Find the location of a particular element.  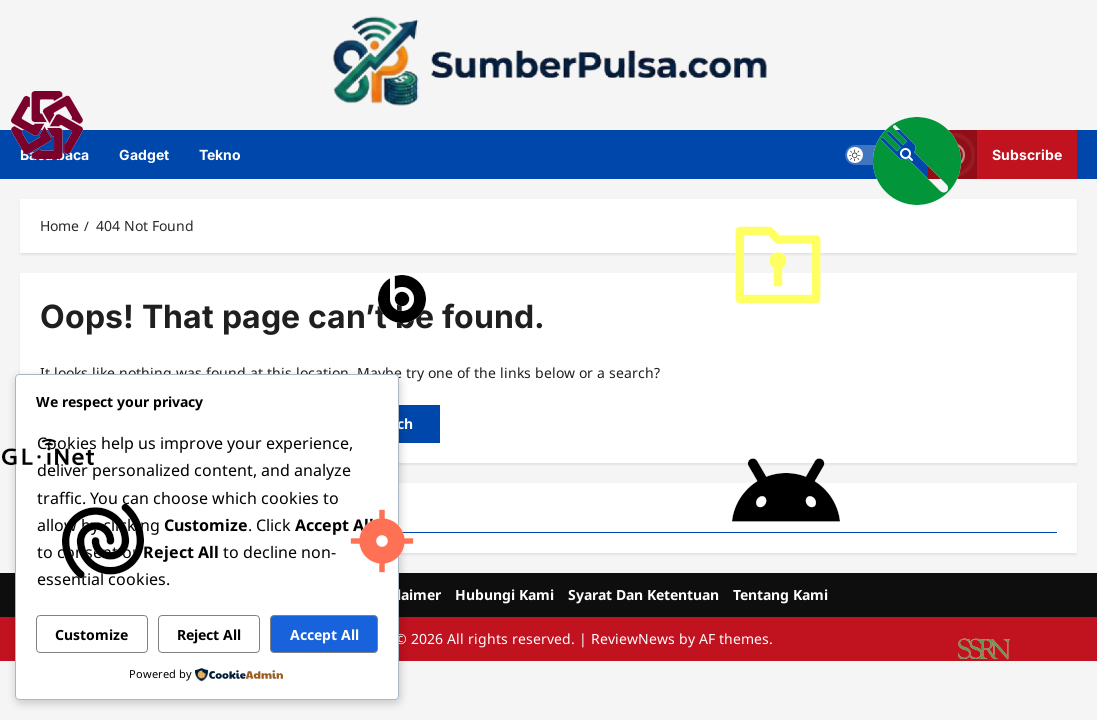

visit SSRN academic research repository is located at coordinates (984, 649).